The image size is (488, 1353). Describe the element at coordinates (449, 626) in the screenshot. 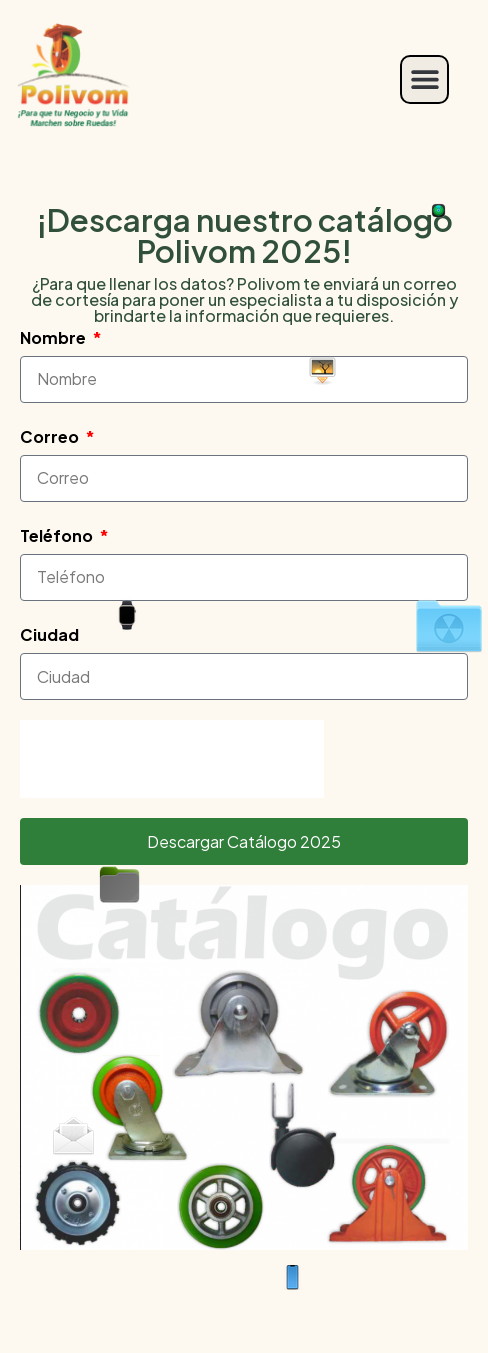

I see `folder for files ready to burn to disc` at that location.